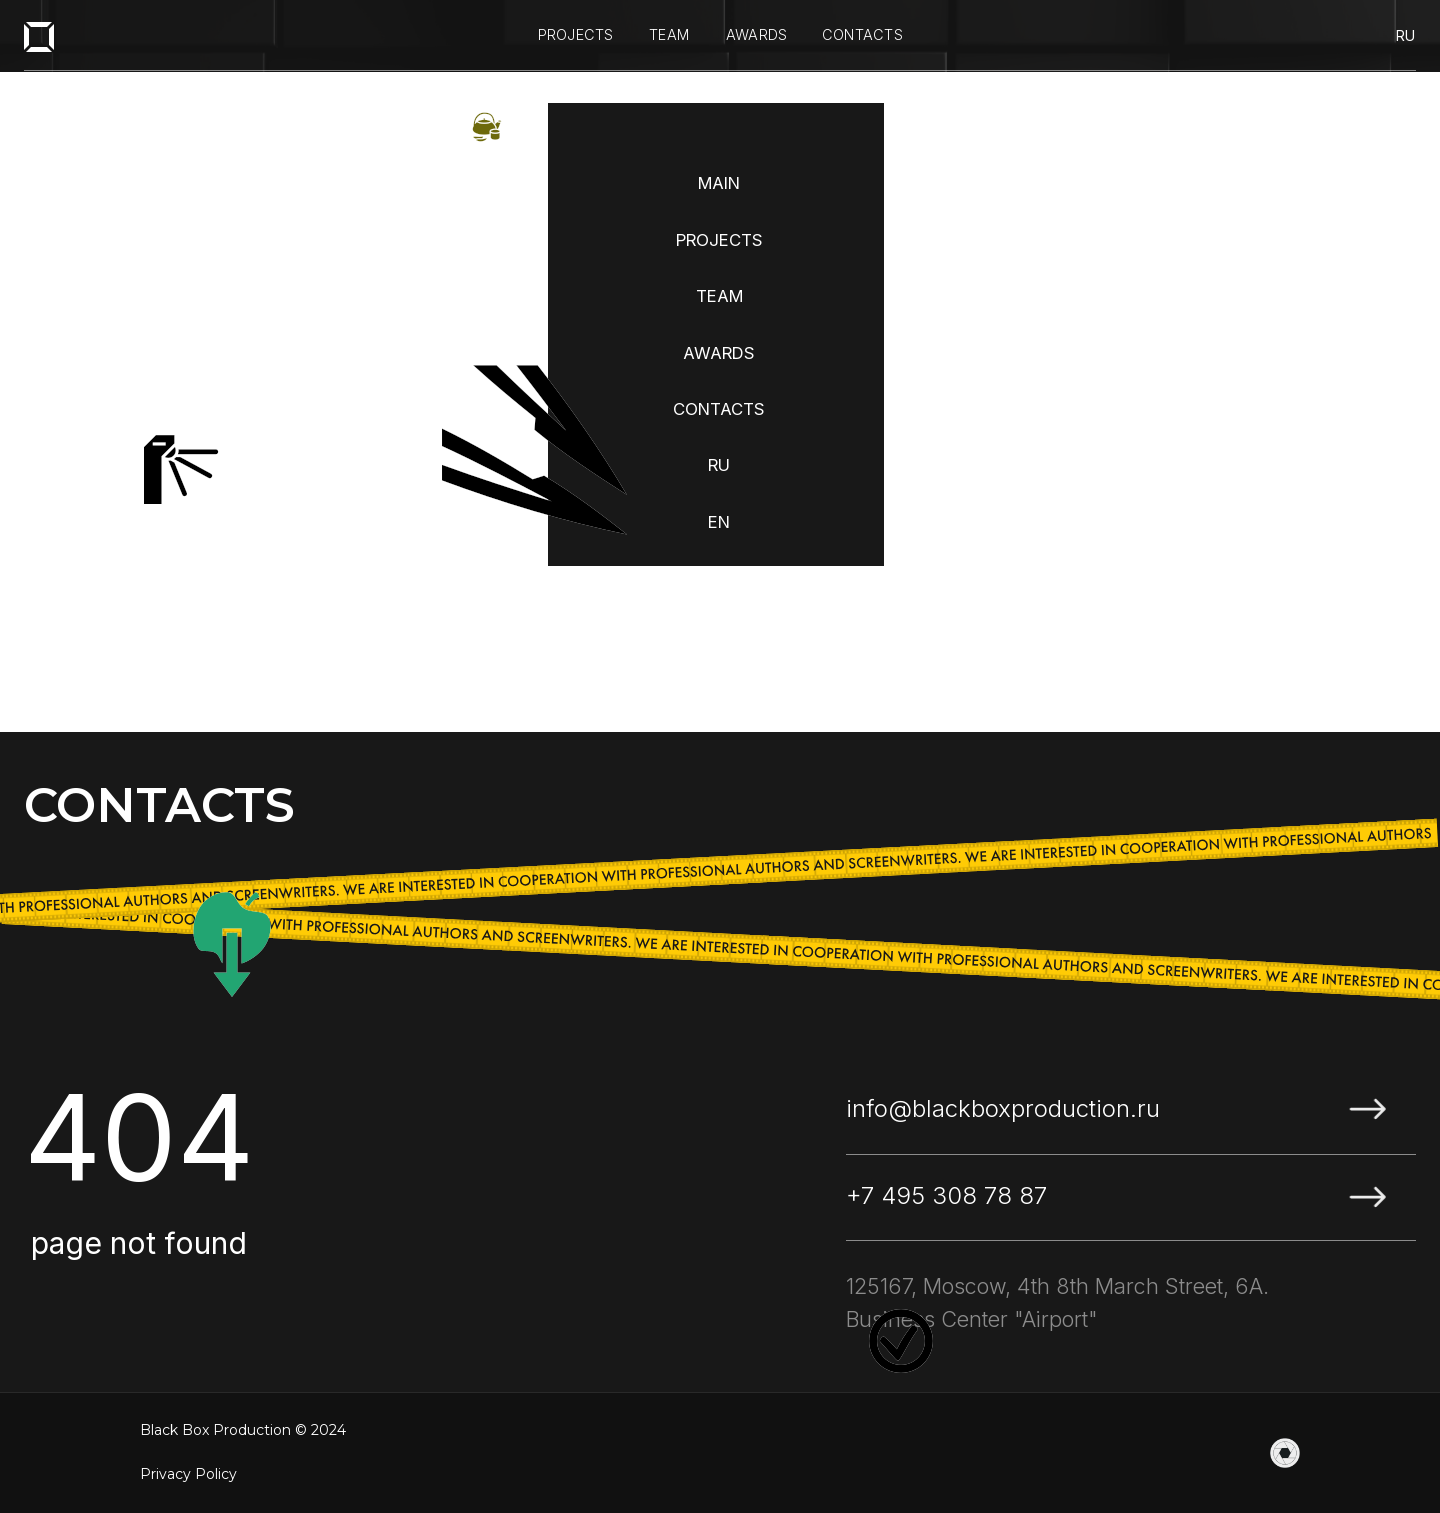 This screenshot has height=1513, width=1440. Describe the element at coordinates (535, 458) in the screenshot. I see `perform a precision attack or critical strike` at that location.